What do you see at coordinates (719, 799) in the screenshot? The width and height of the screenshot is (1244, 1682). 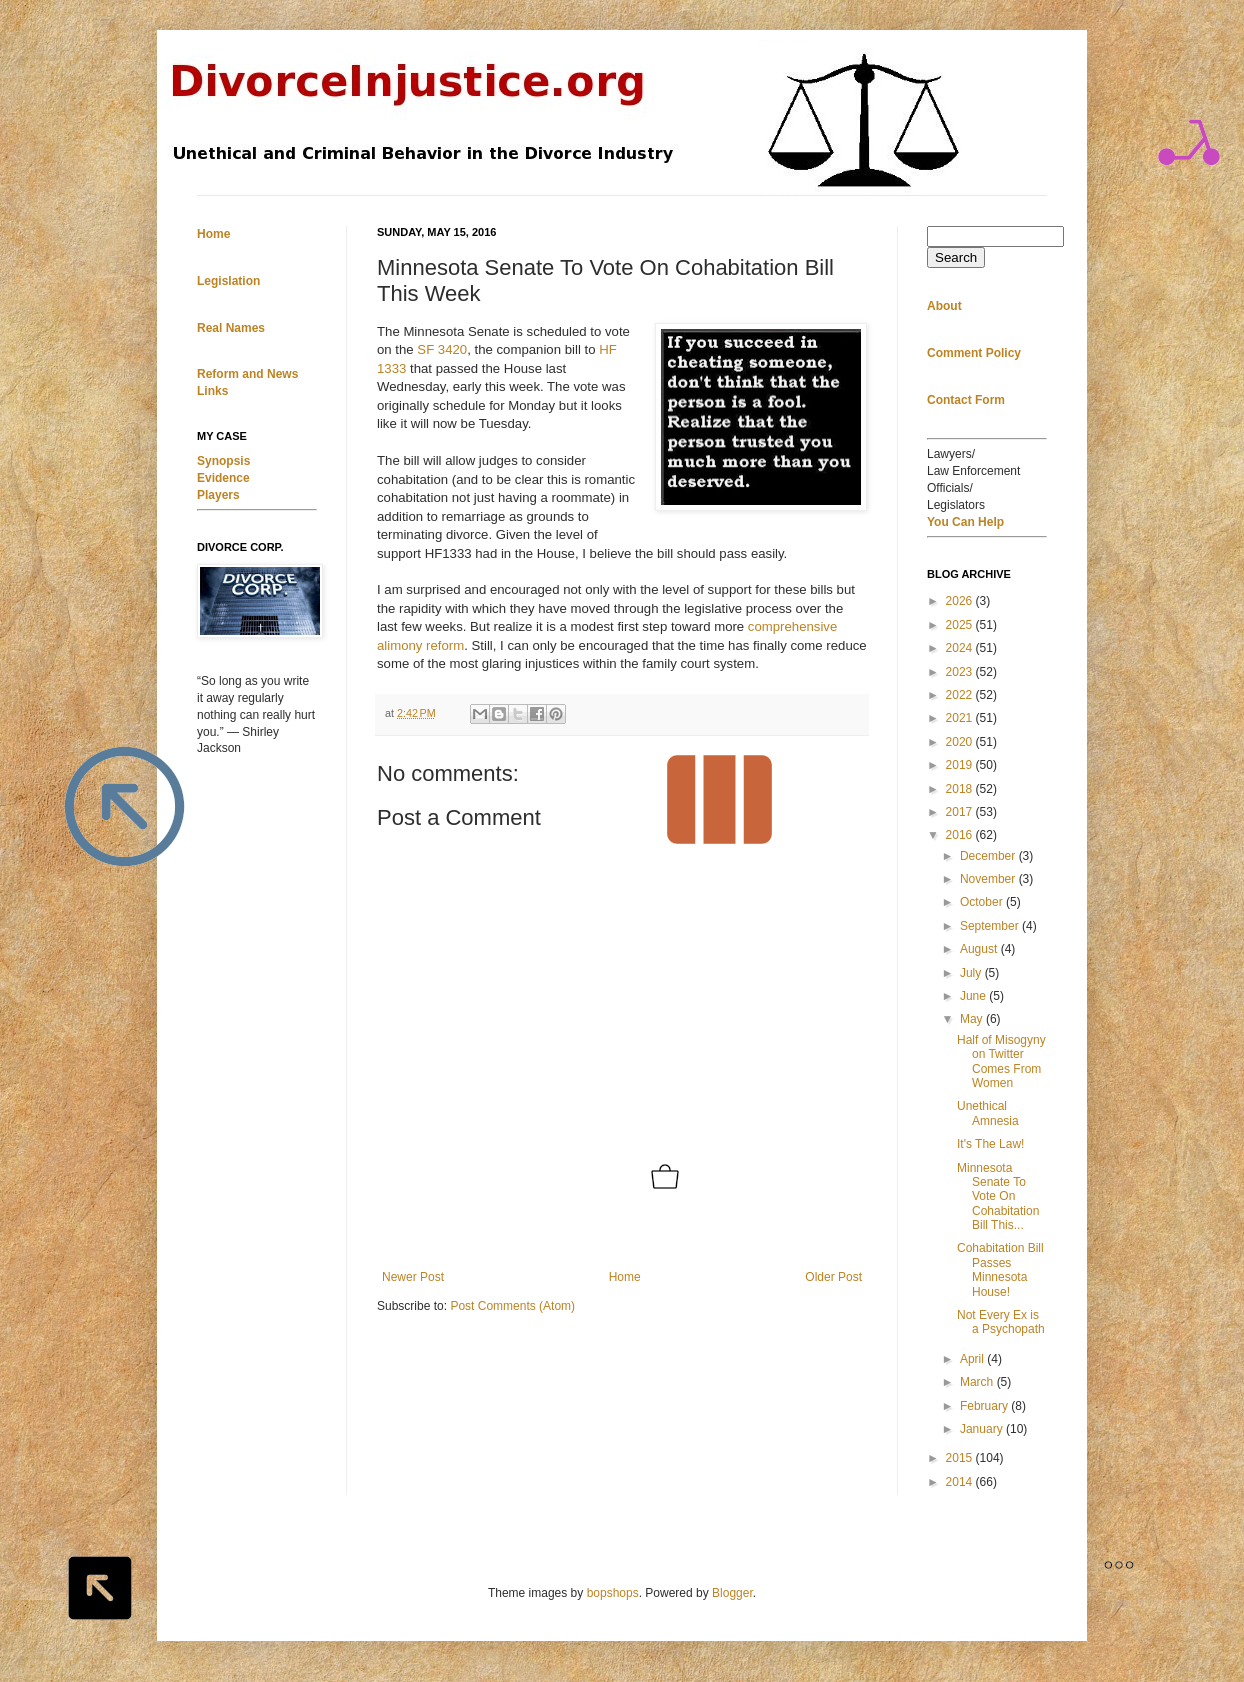 I see `switch to column view layout` at bounding box center [719, 799].